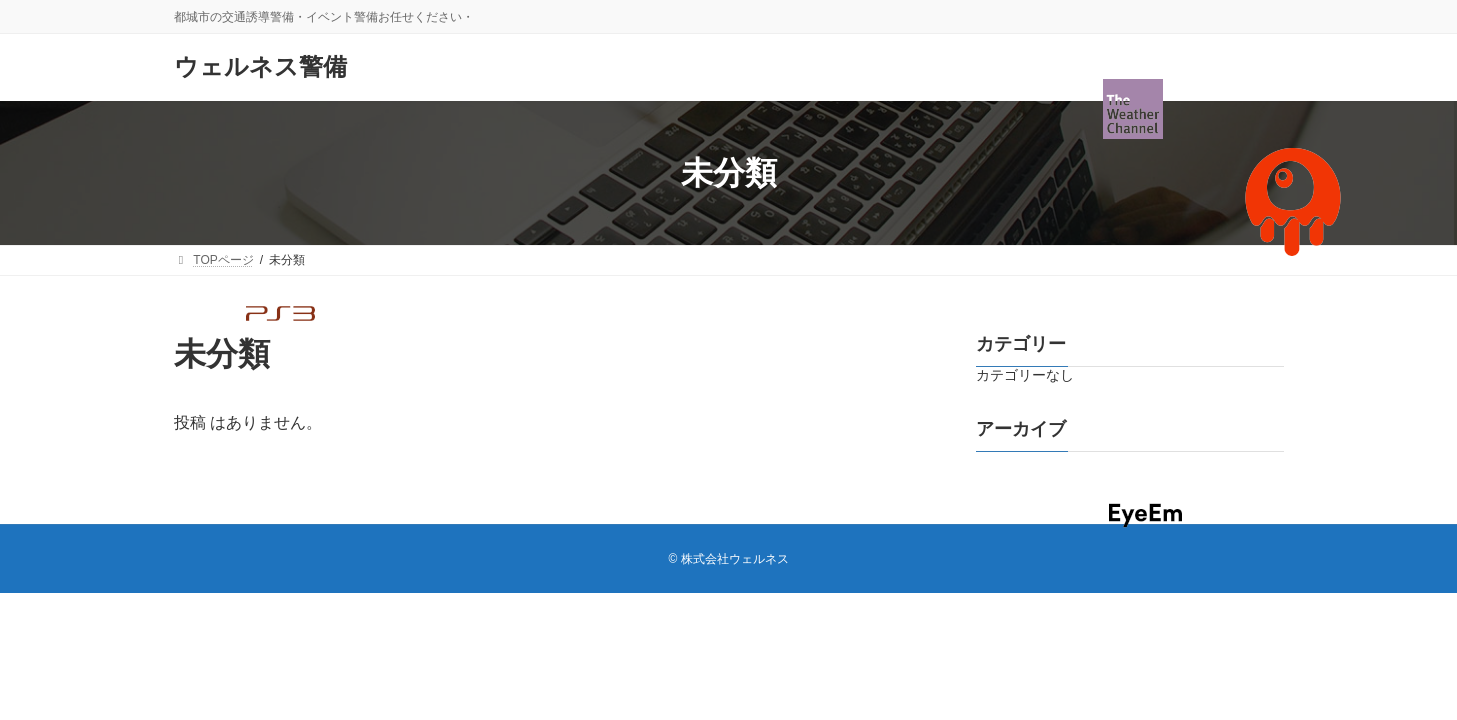 This screenshot has width=1457, height=720. What do you see at coordinates (1293, 202) in the screenshot?
I see `livewire framework logo` at bounding box center [1293, 202].